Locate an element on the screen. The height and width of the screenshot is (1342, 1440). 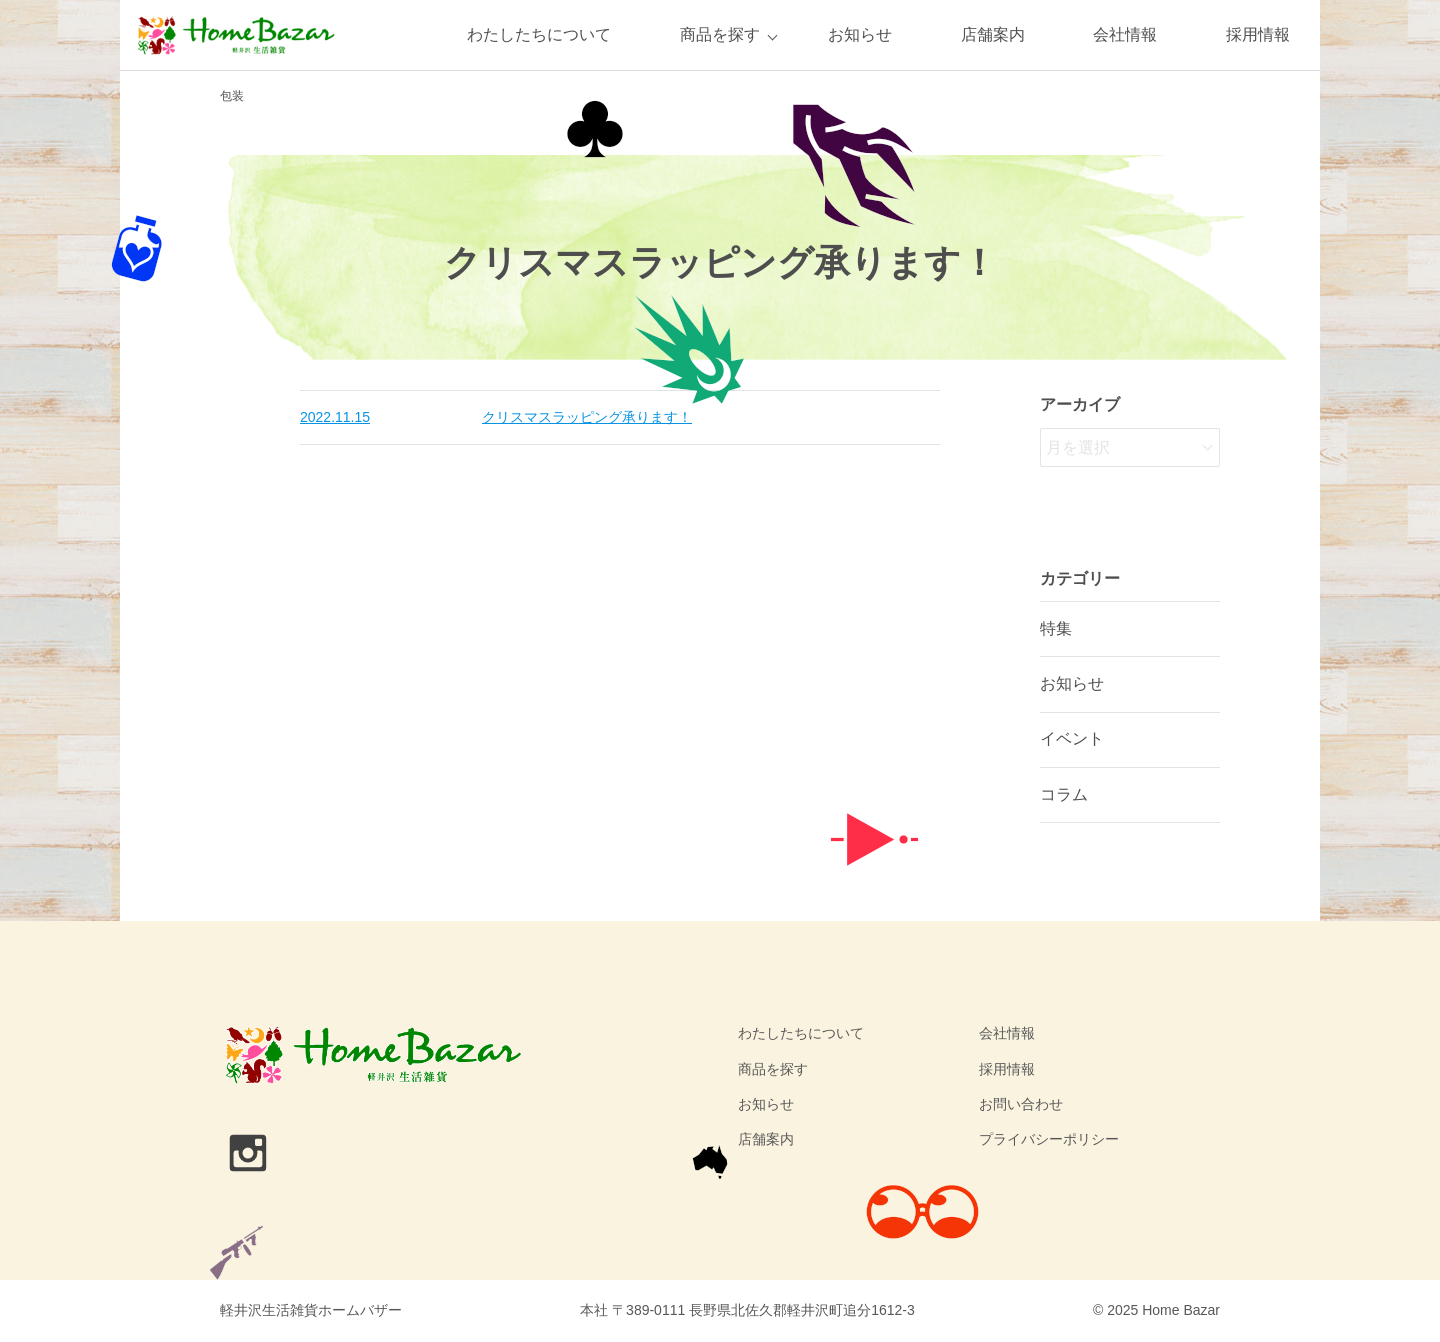
toggle visual accessibility settings is located at coordinates (923, 1209).